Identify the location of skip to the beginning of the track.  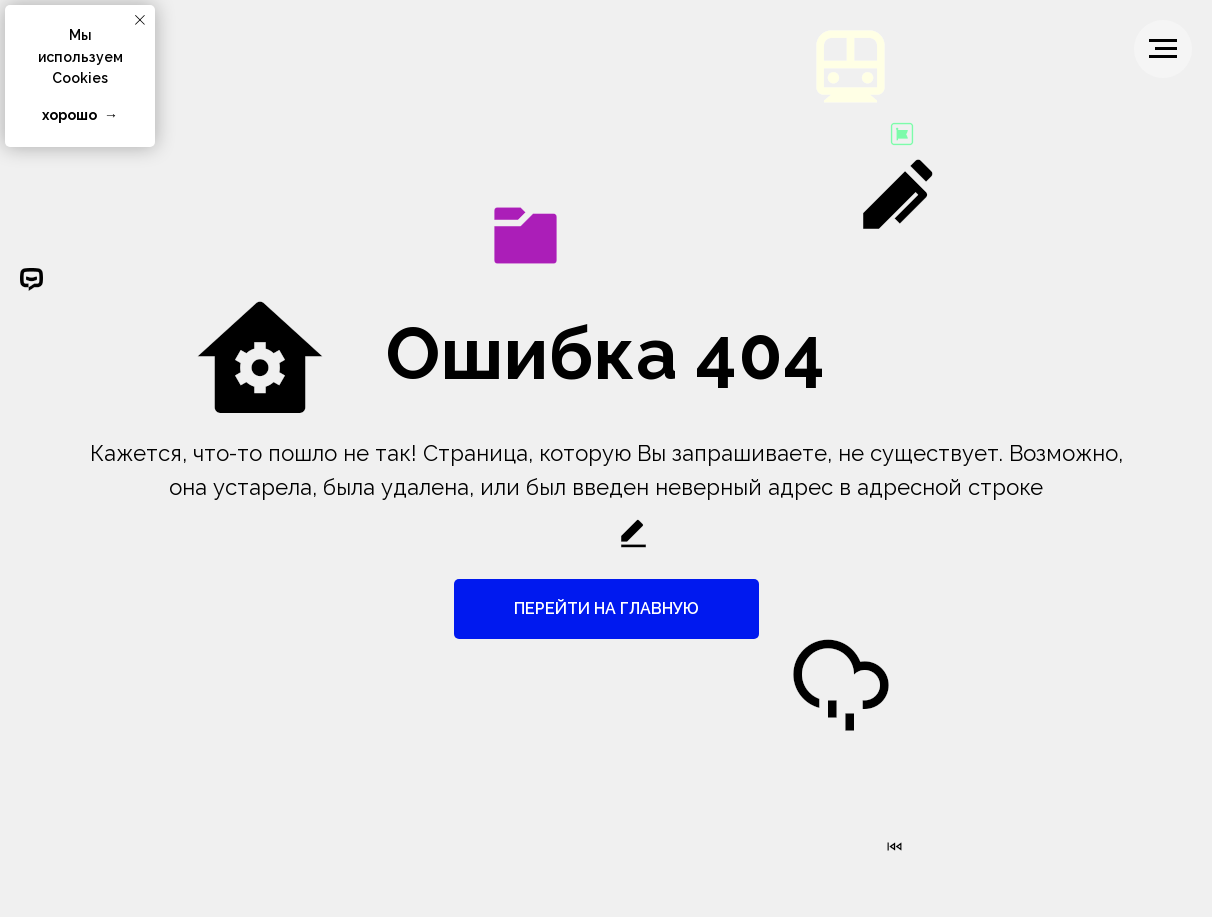
(894, 846).